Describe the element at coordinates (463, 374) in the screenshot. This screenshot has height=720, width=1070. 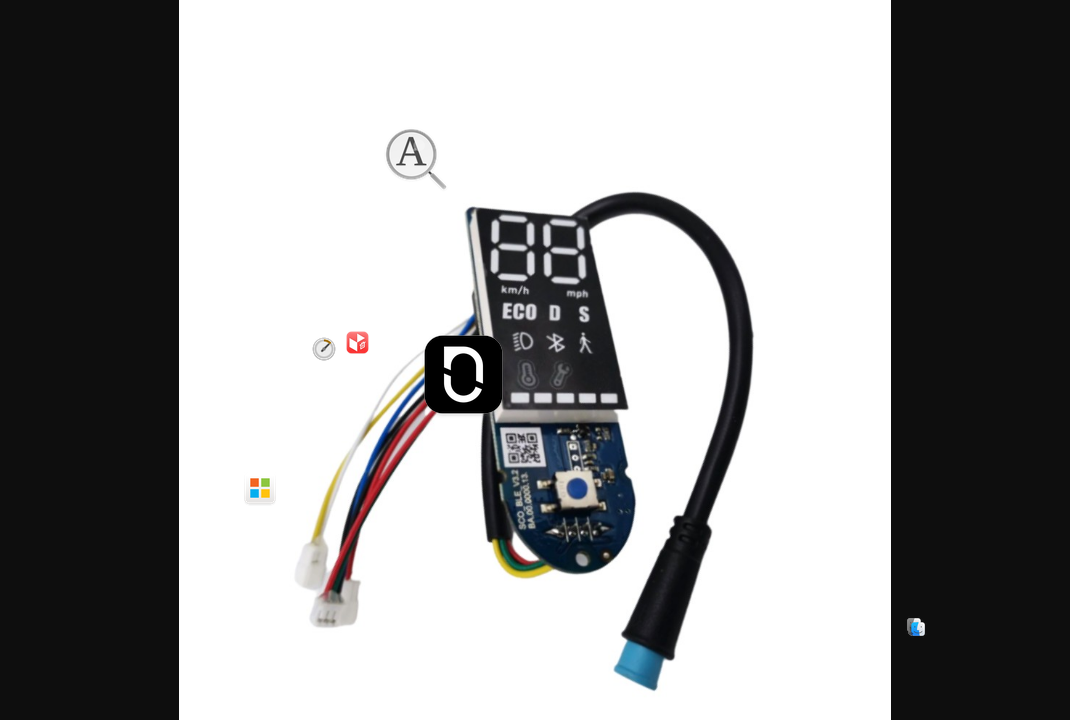
I see `open notesnook app` at that location.